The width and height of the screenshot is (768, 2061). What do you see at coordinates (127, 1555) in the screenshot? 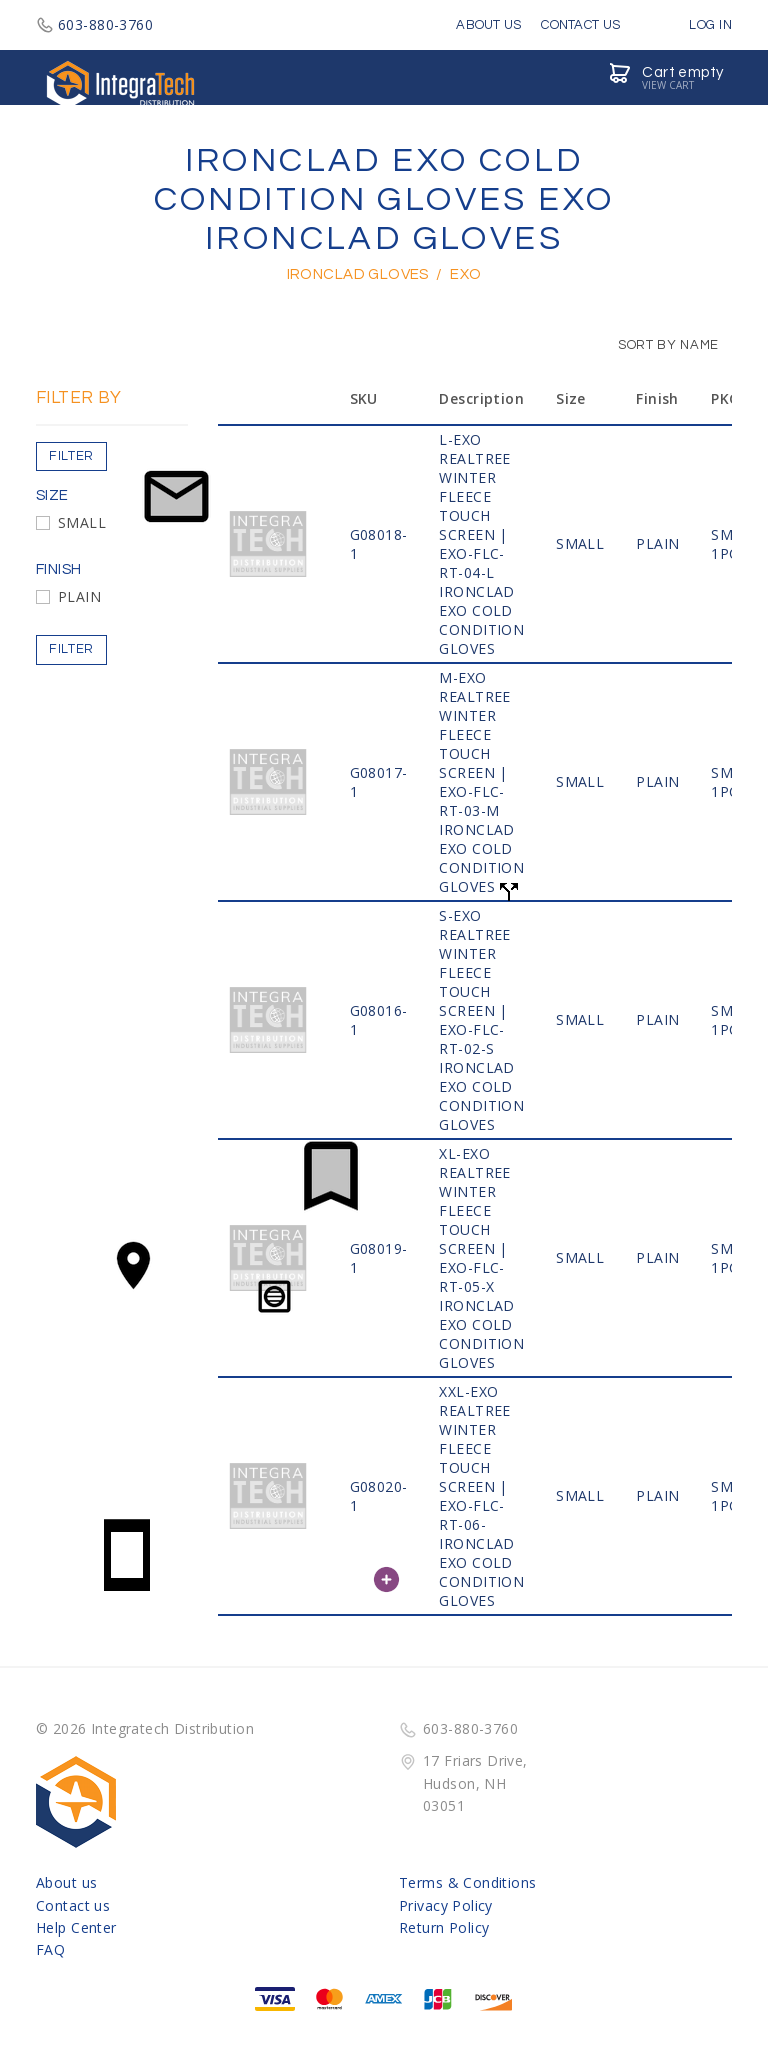
I see `indicates mobile device or smartphone view` at bounding box center [127, 1555].